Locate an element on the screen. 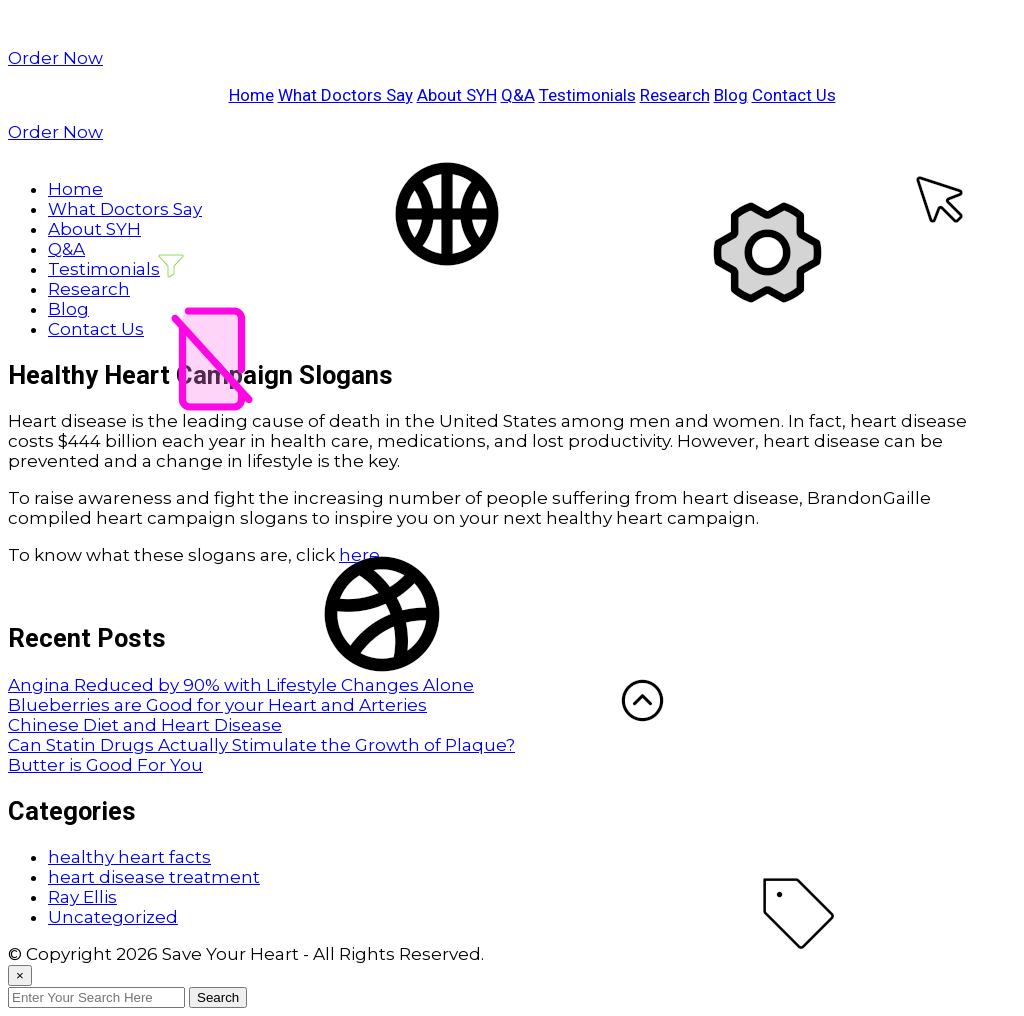 This screenshot has height=1016, width=1024. add or manage tags for an item is located at coordinates (794, 909).